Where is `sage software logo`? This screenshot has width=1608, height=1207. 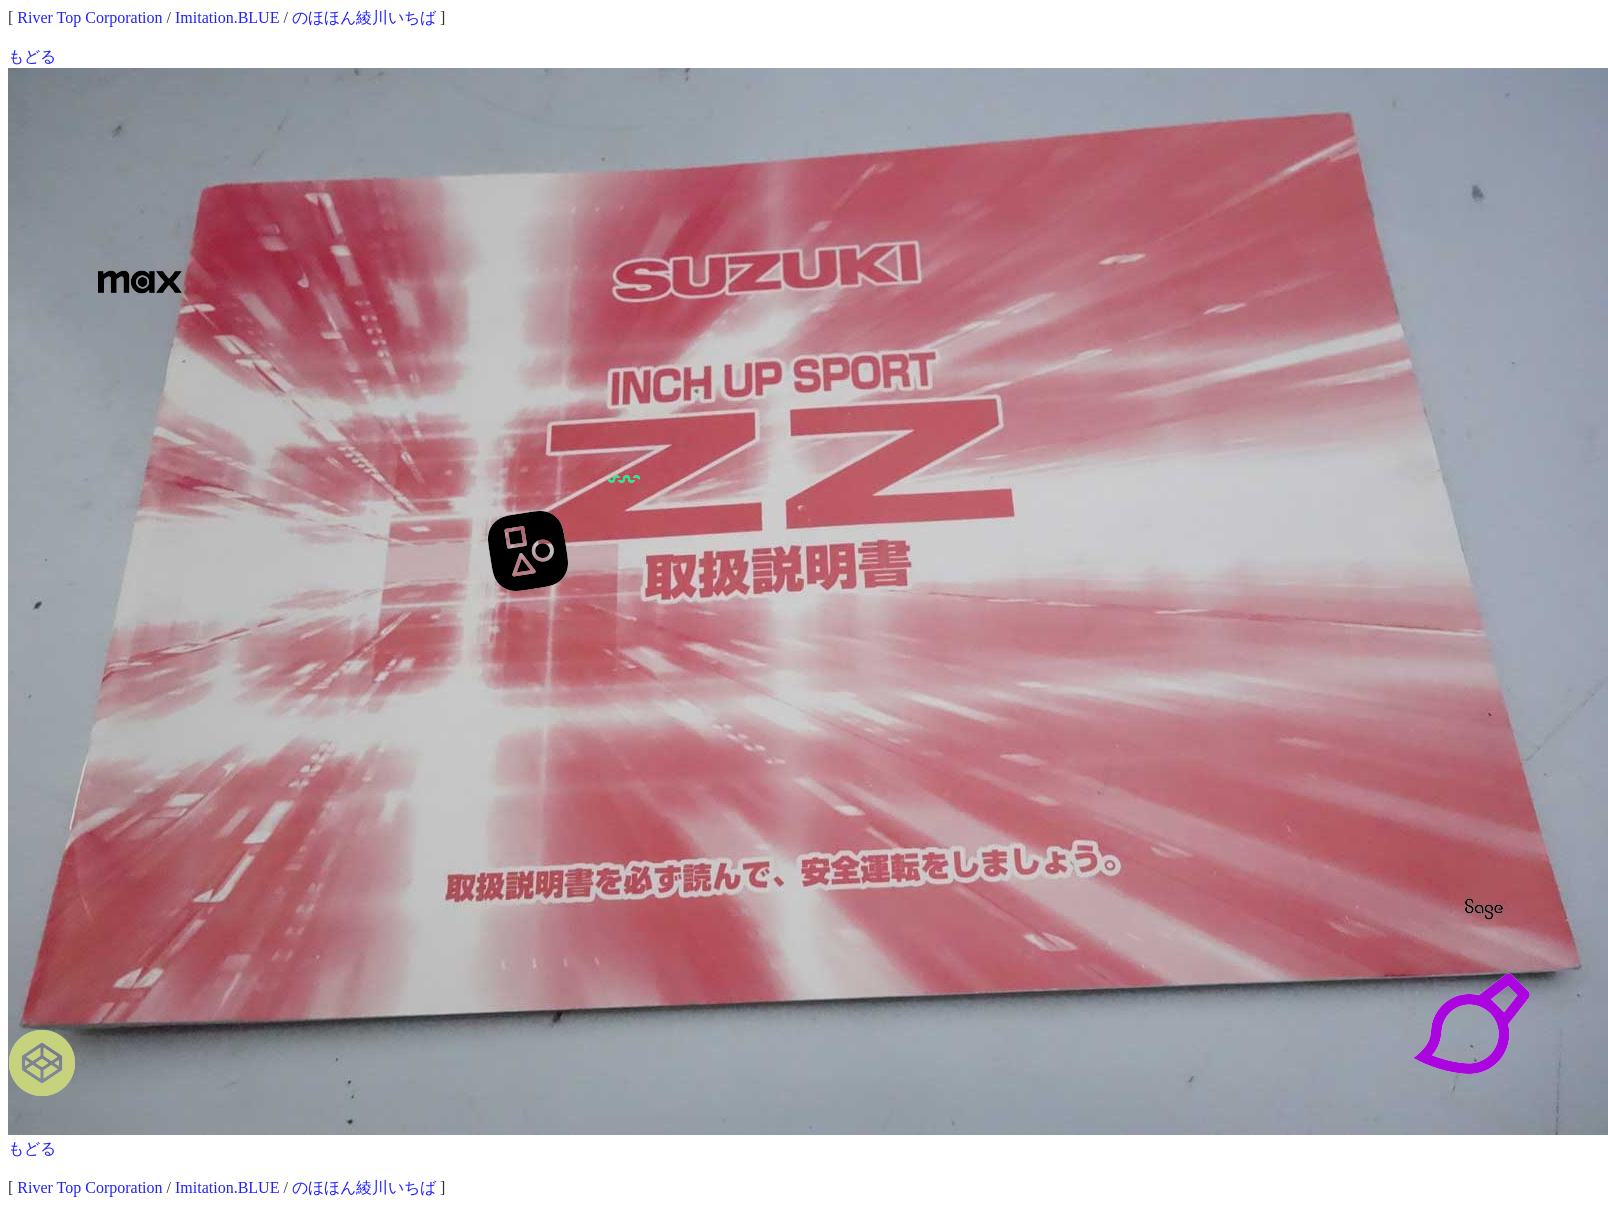 sage software logo is located at coordinates (1484, 909).